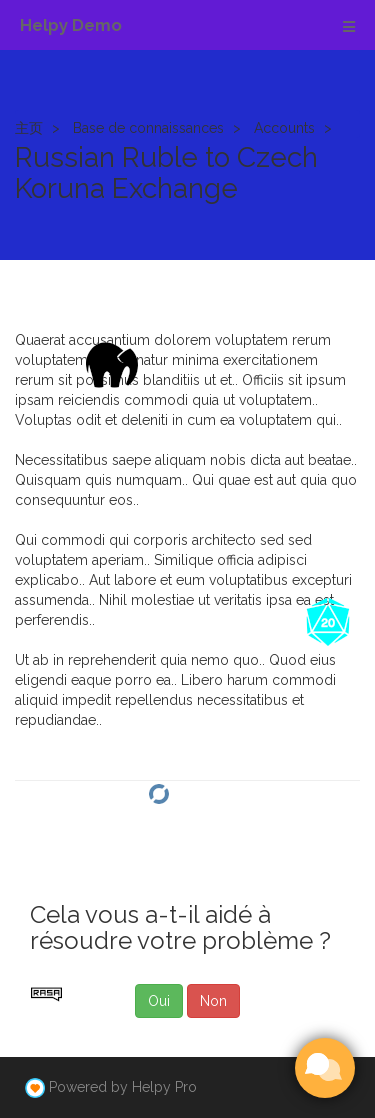  What do you see at coordinates (112, 365) in the screenshot?
I see `launch MAMP local server application` at bounding box center [112, 365].